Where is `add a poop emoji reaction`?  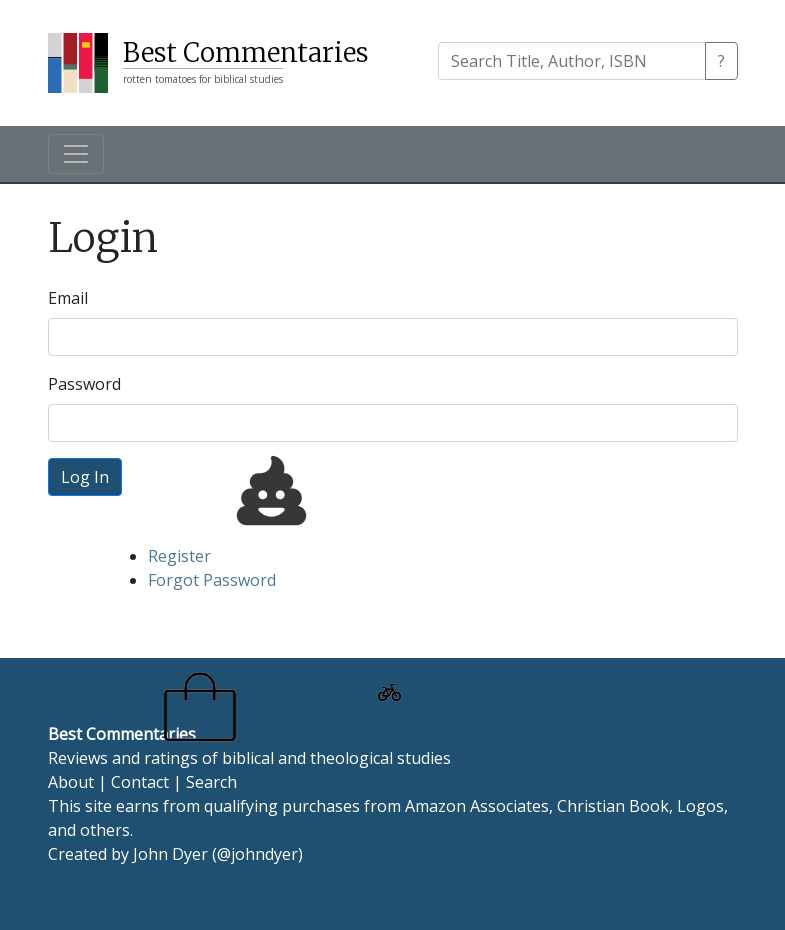 add a poop emoji reaction is located at coordinates (271, 490).